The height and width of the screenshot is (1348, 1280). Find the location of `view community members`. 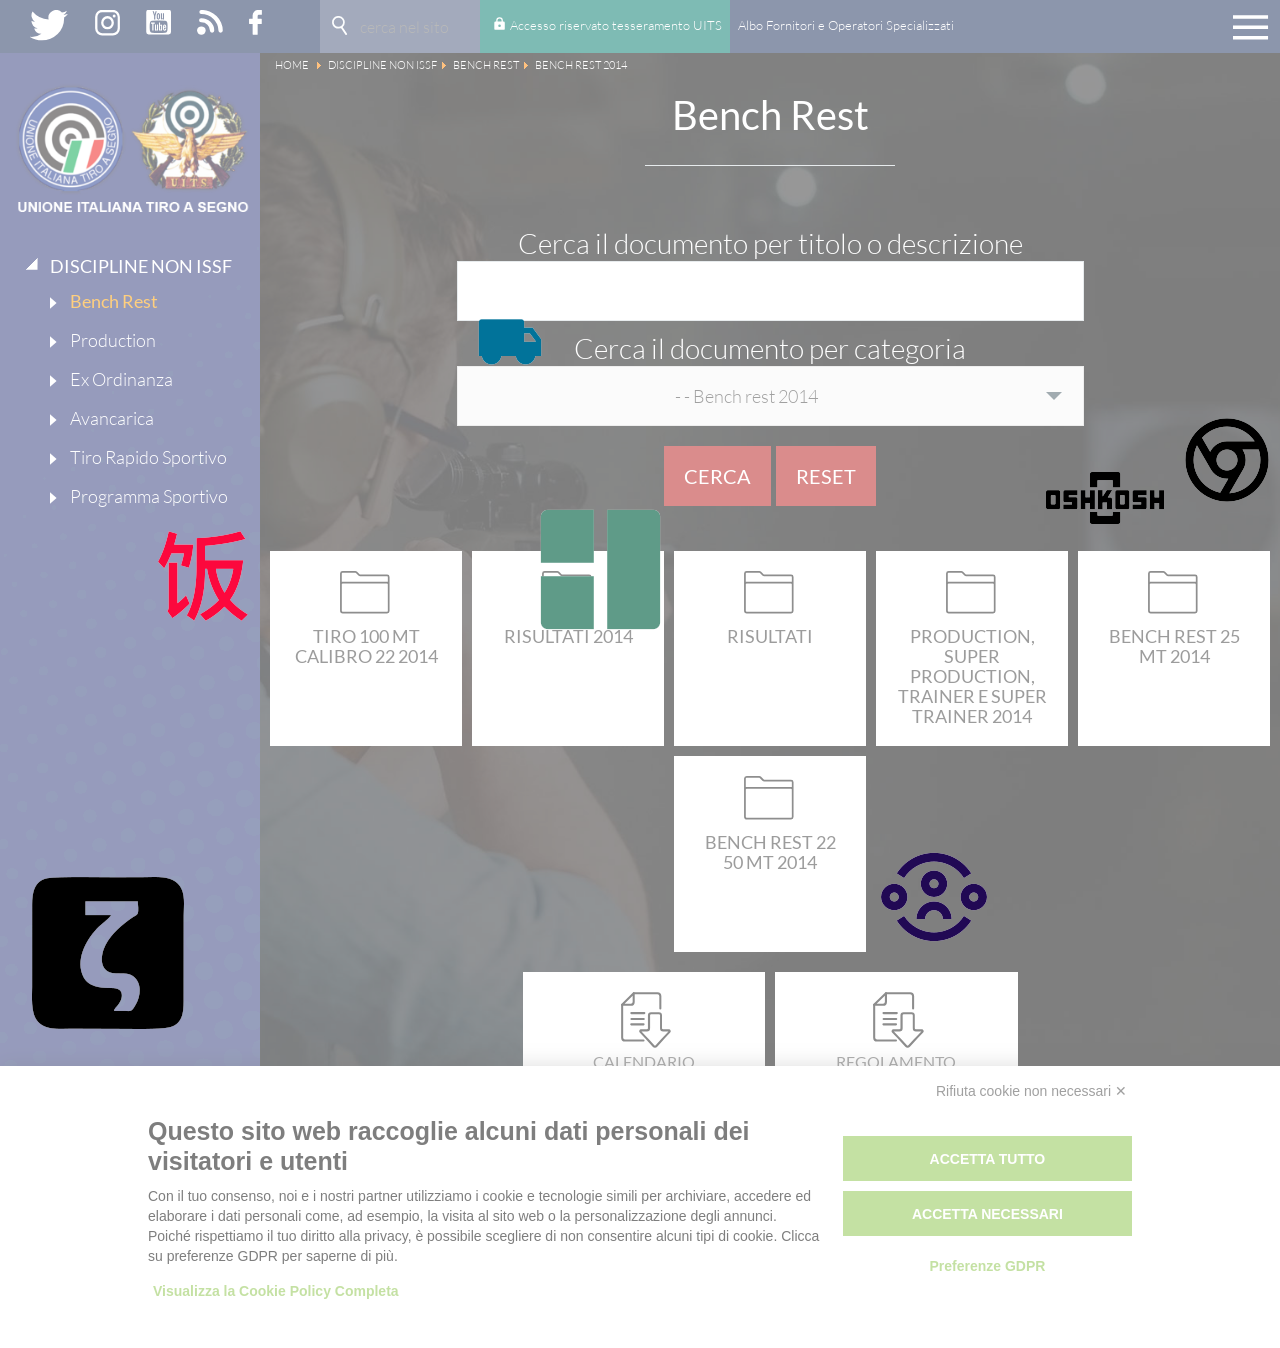

view community members is located at coordinates (934, 897).